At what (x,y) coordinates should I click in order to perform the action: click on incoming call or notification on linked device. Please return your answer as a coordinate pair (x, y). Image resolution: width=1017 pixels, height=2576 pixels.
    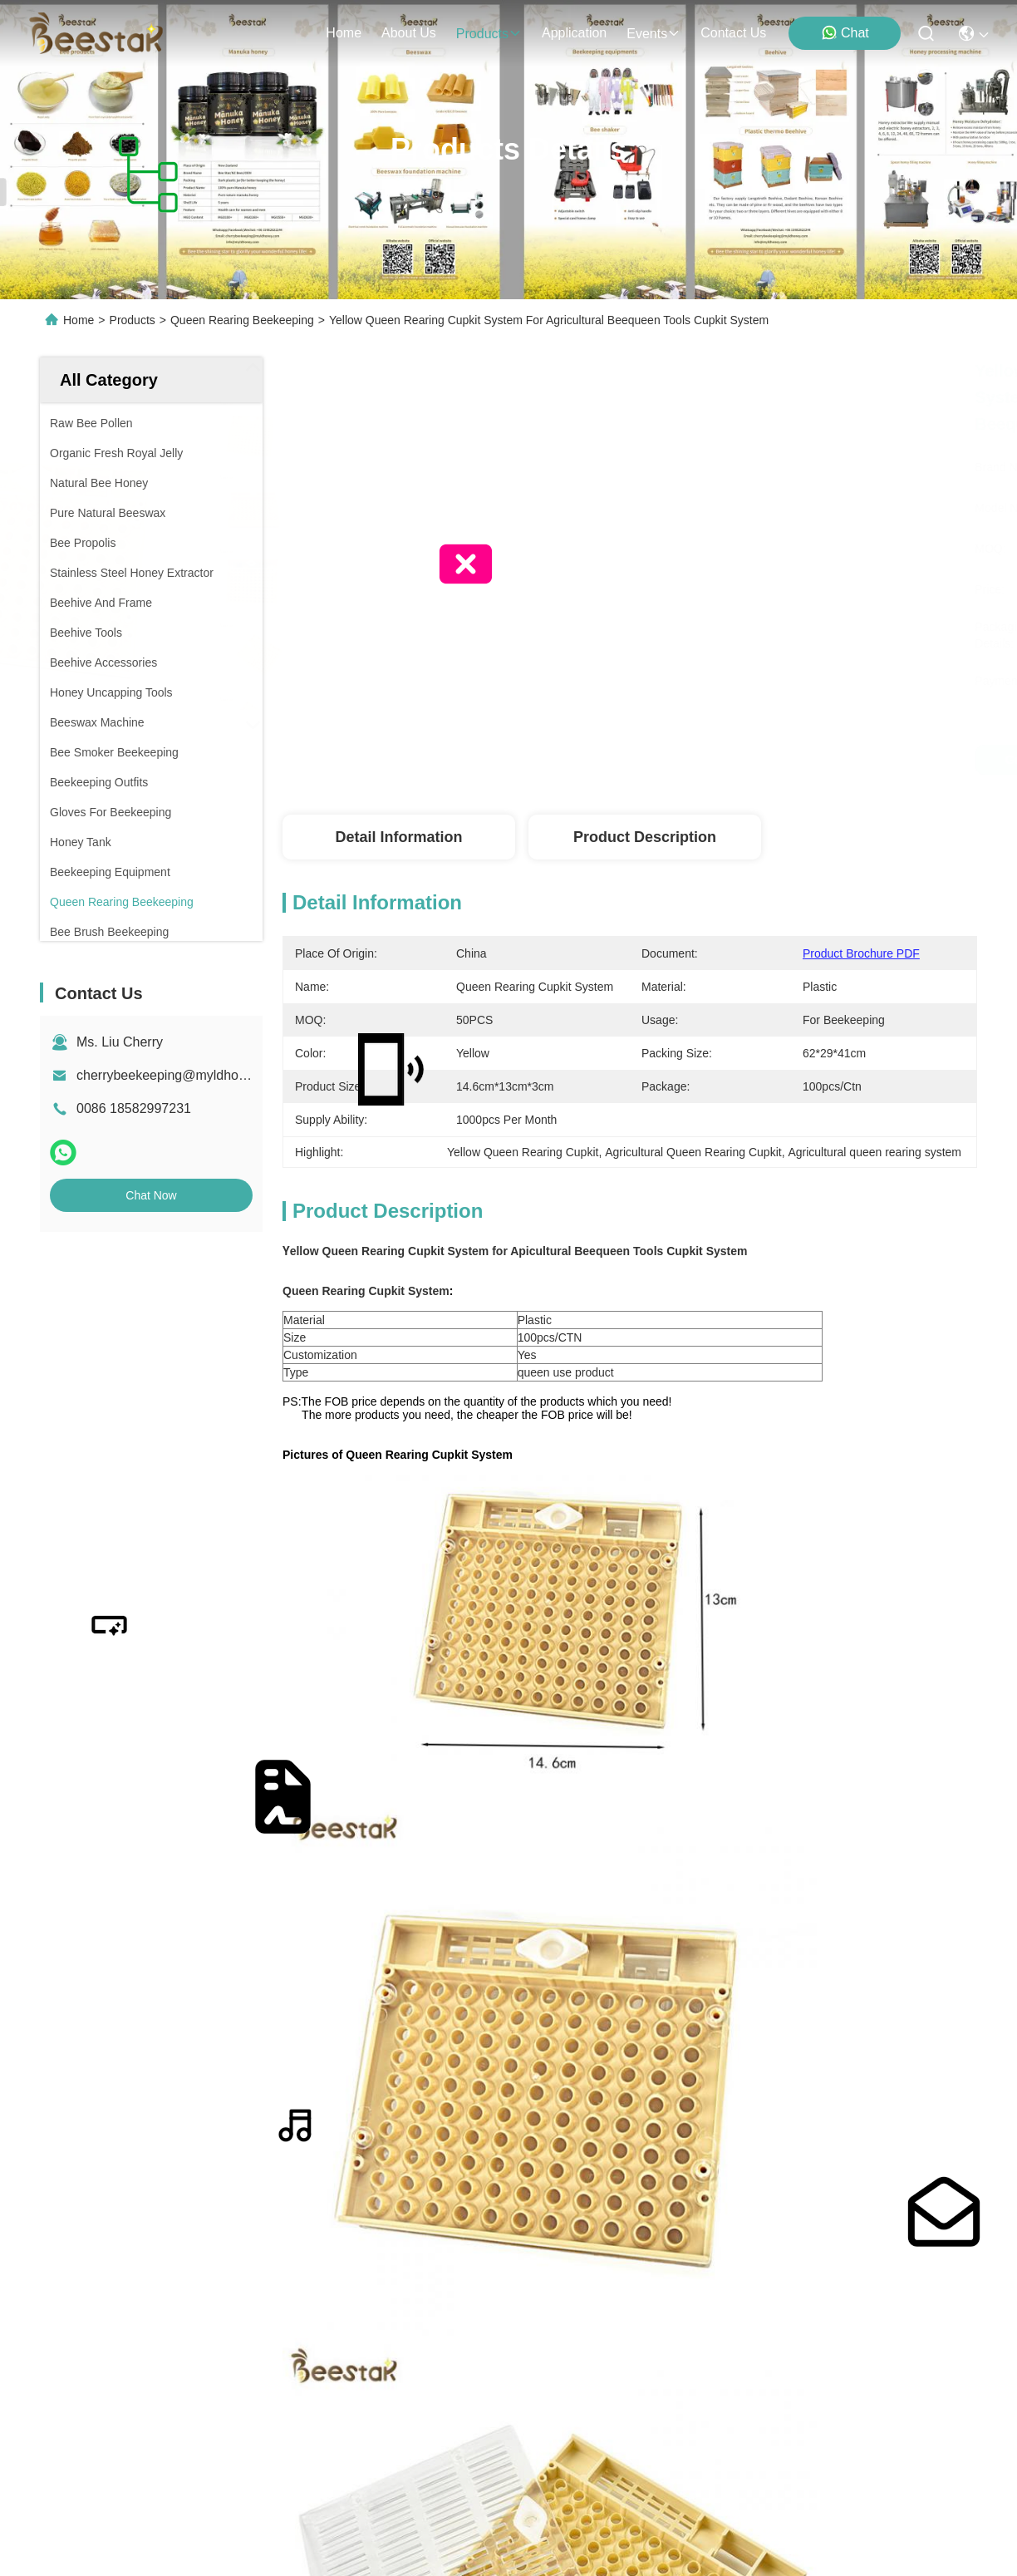
    Looking at the image, I should click on (391, 1069).